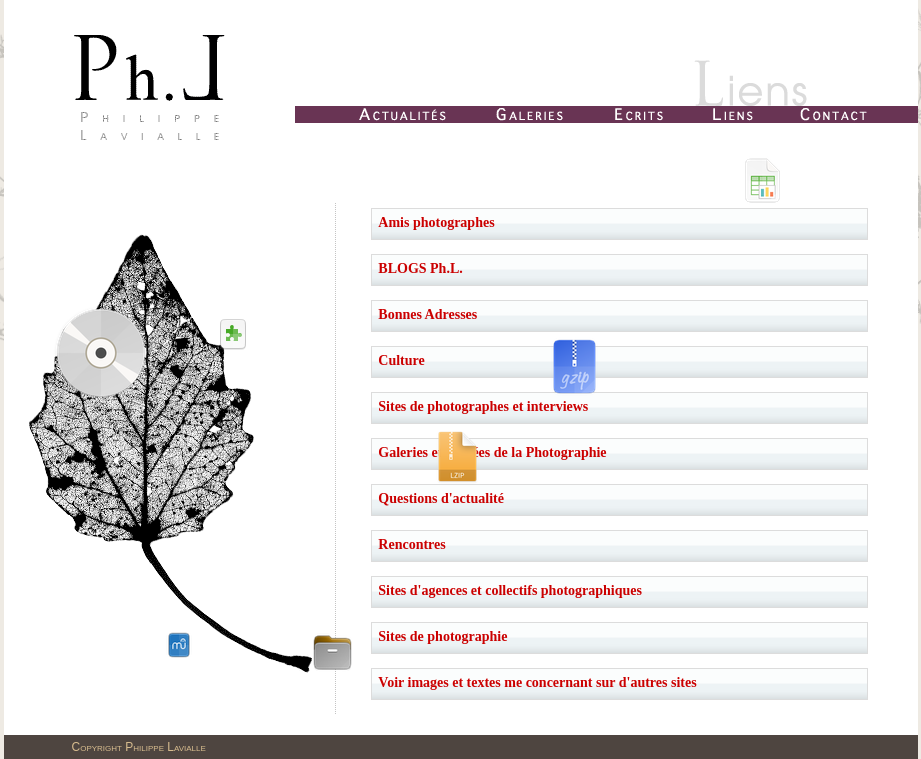  Describe the element at coordinates (233, 334) in the screenshot. I see `an add-on or plugin file type` at that location.